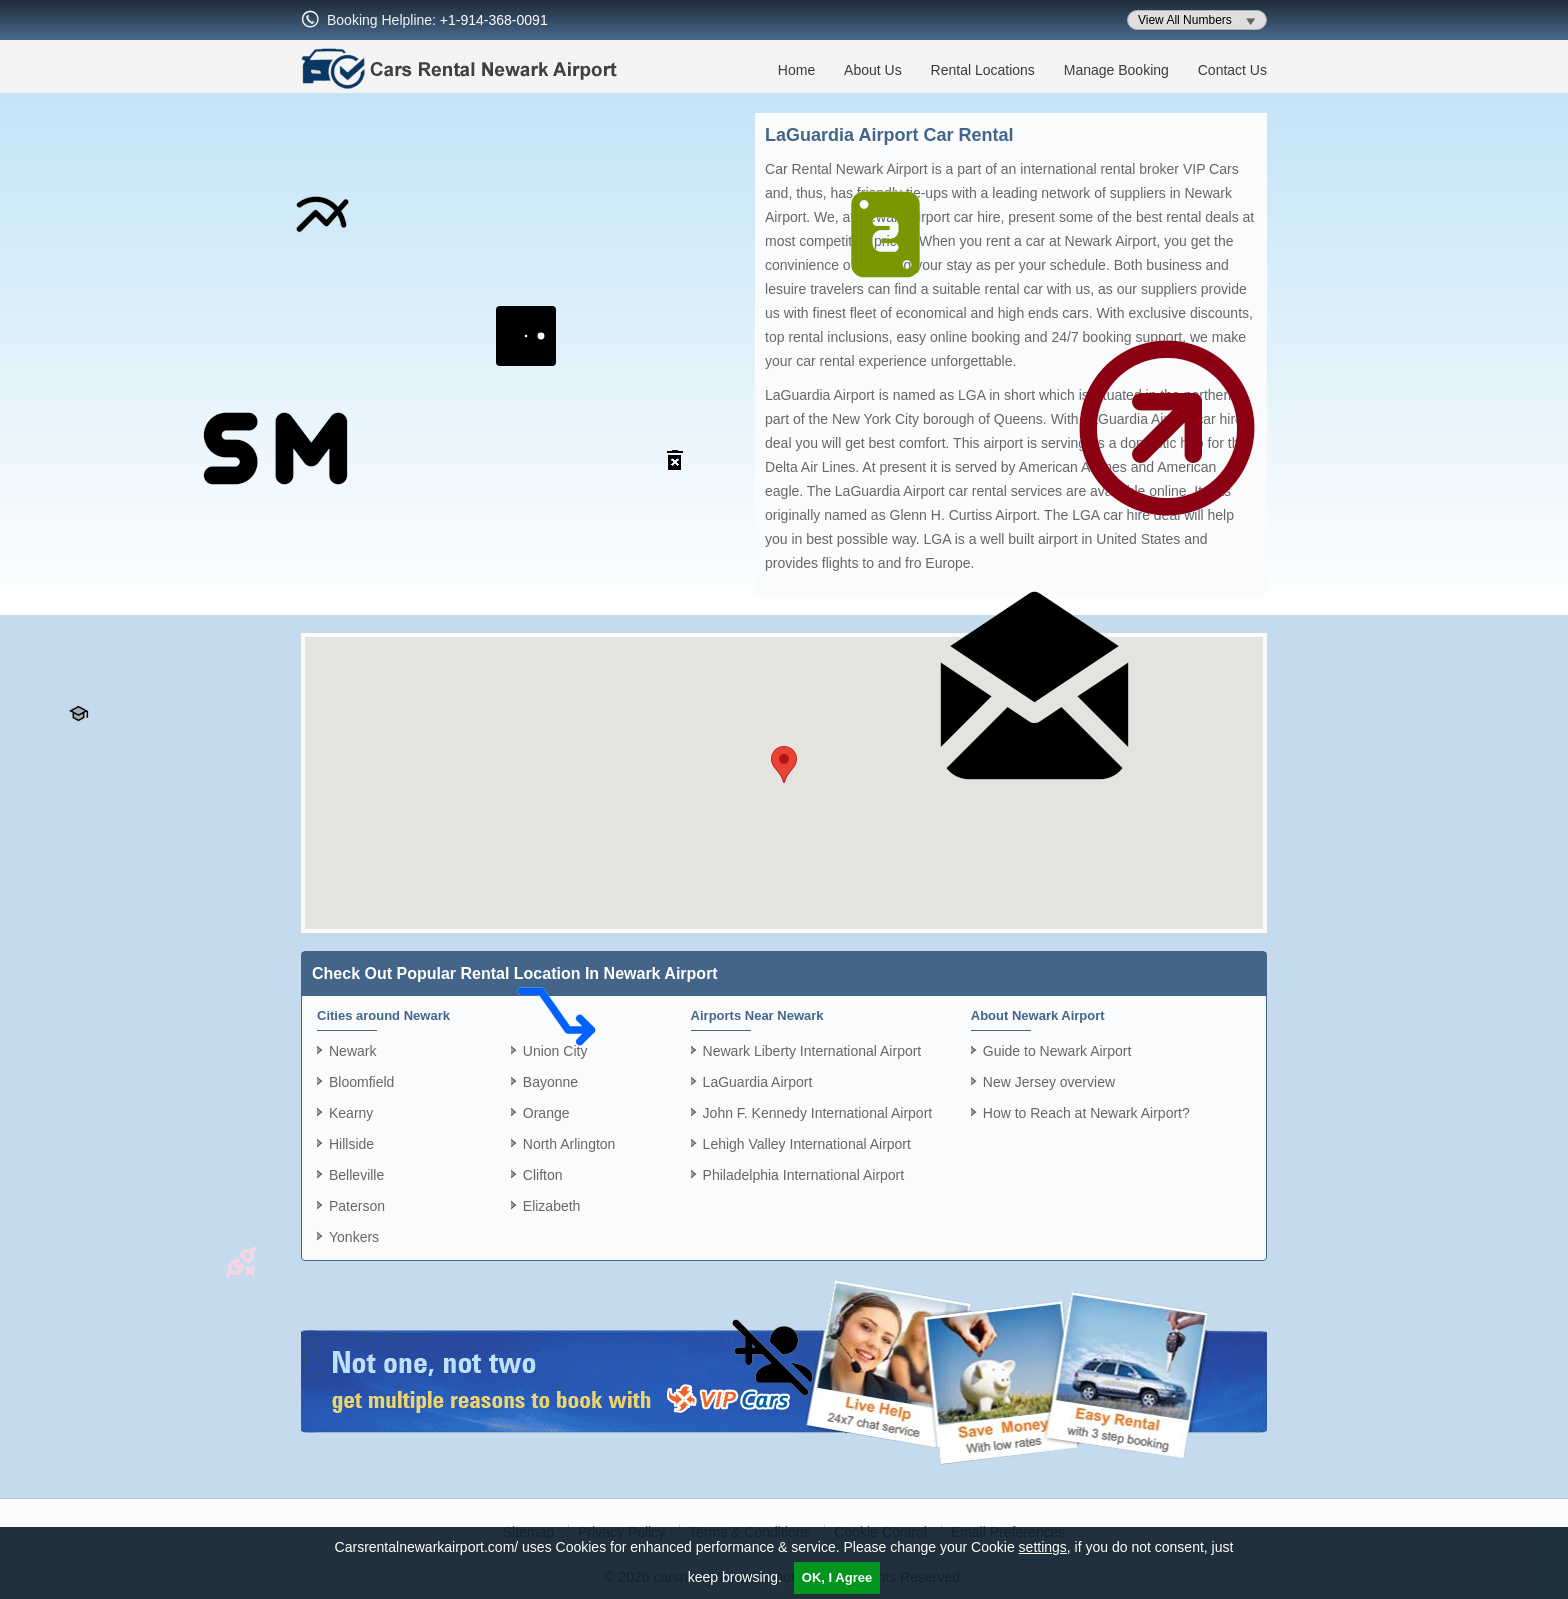  What do you see at coordinates (885, 234) in the screenshot?
I see `a playing card showing the number 2` at bounding box center [885, 234].